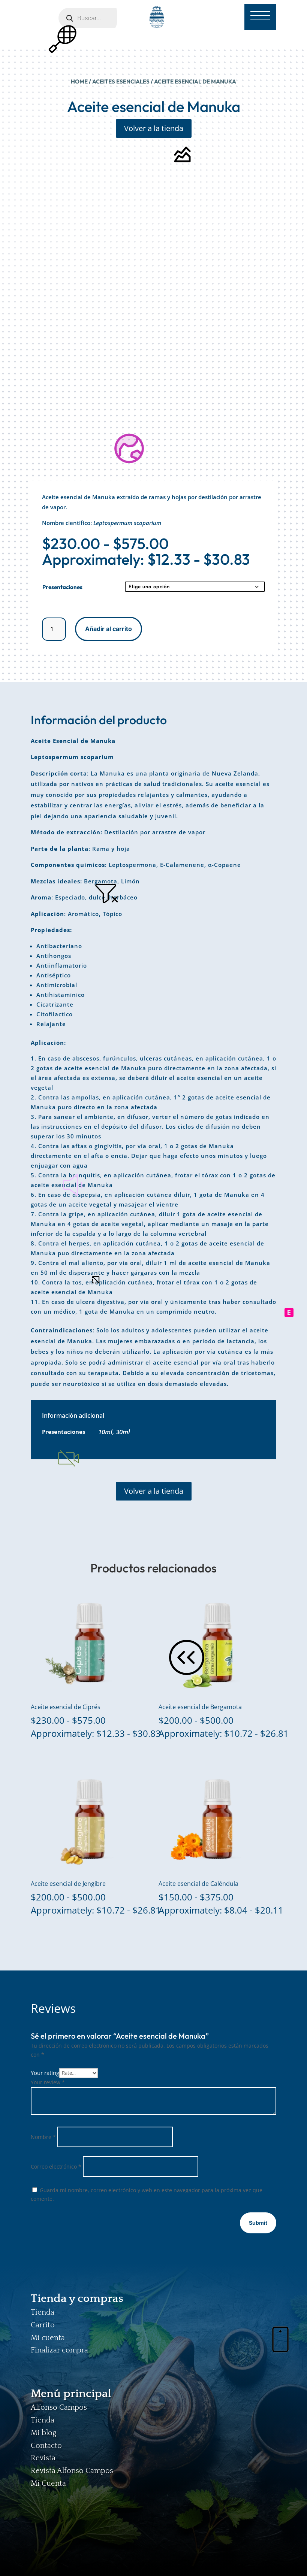 The width and height of the screenshot is (307, 2576). I want to click on indicates explicit content warning, so click(289, 1313).